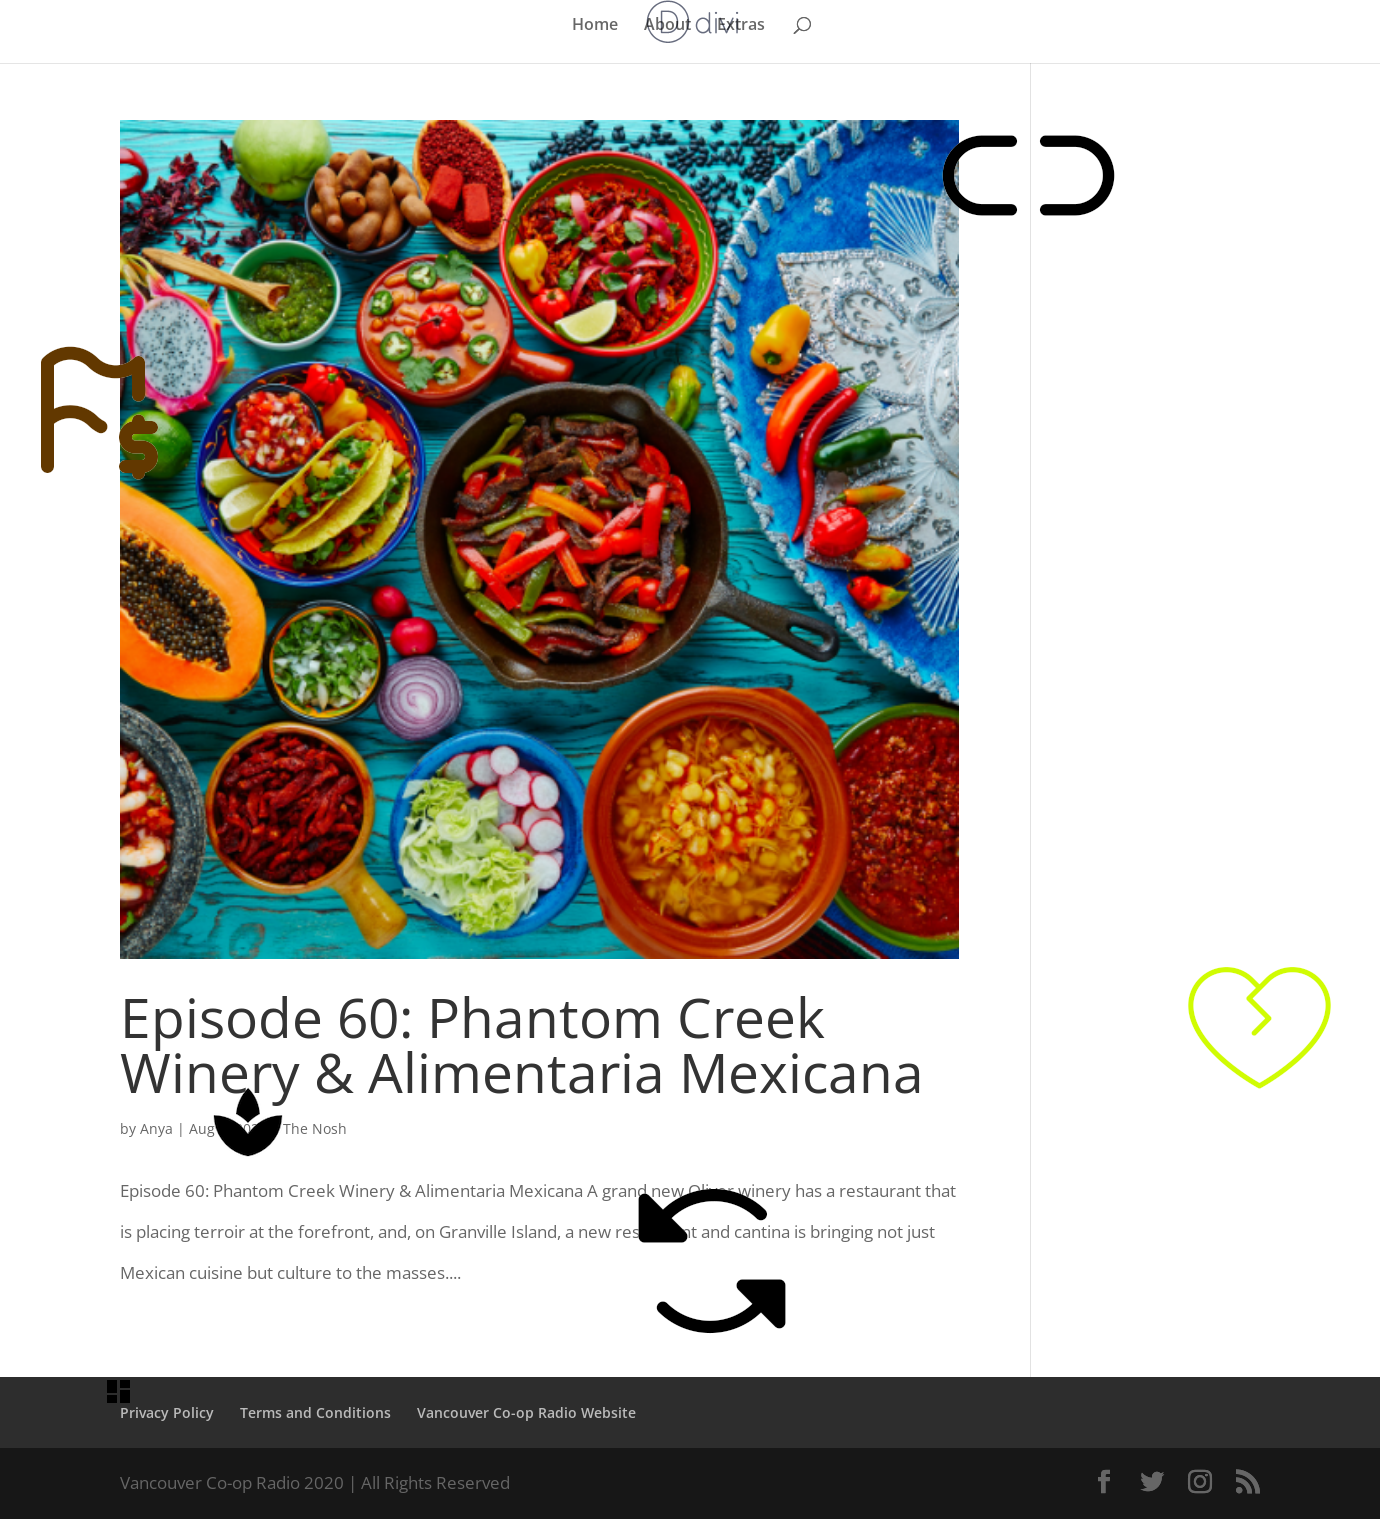 This screenshot has width=1380, height=1519. Describe the element at coordinates (1028, 175) in the screenshot. I see `unlink or disconnect a URL` at that location.